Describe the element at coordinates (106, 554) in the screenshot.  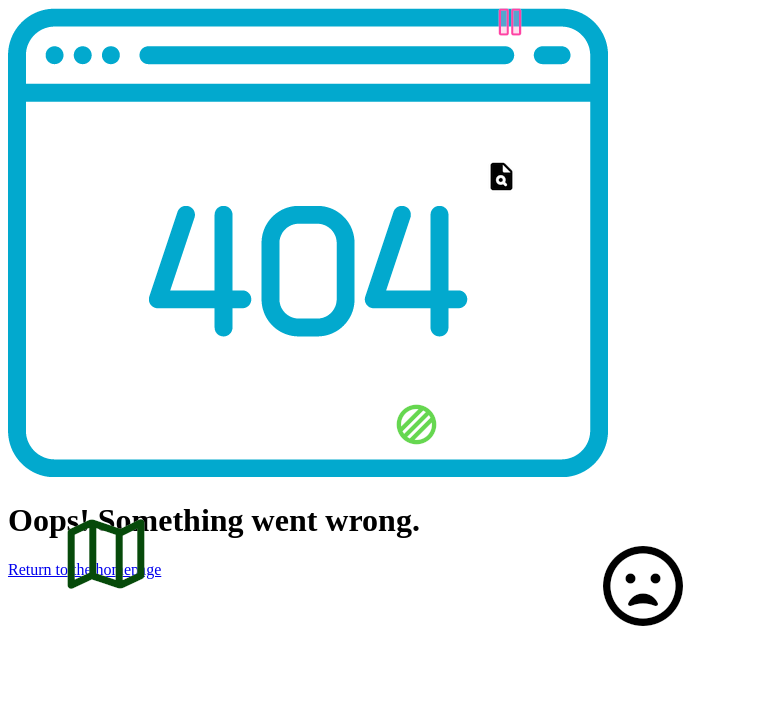
I see `view map or navigation` at that location.